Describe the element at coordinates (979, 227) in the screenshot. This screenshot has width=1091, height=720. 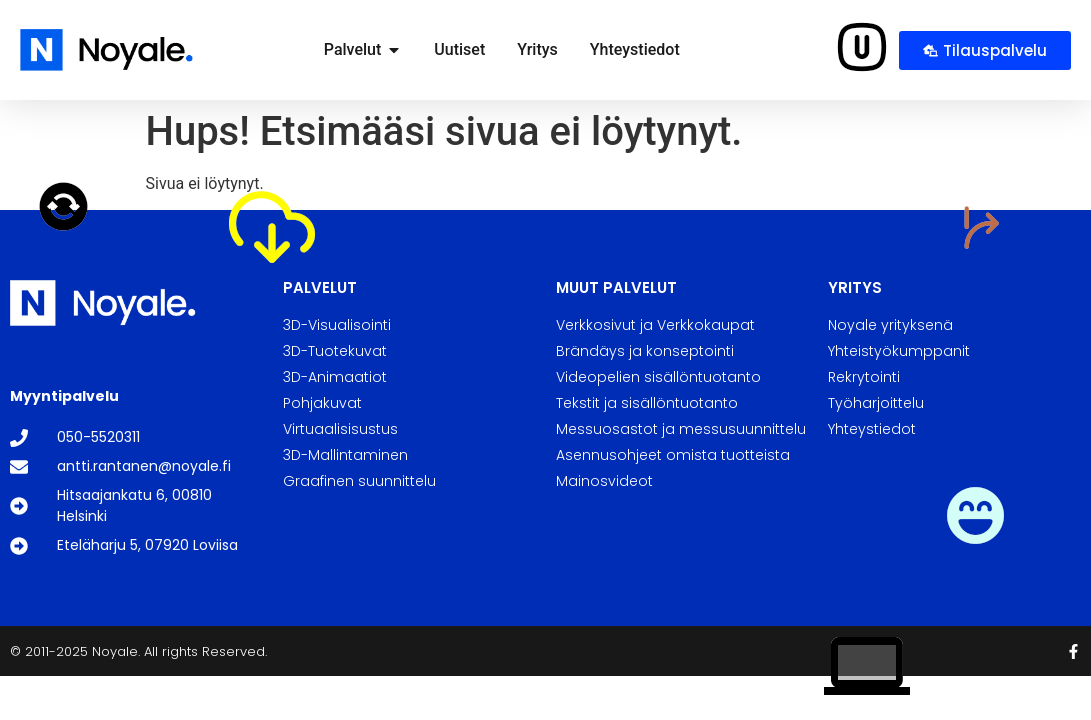
I see `take the next right turn` at that location.